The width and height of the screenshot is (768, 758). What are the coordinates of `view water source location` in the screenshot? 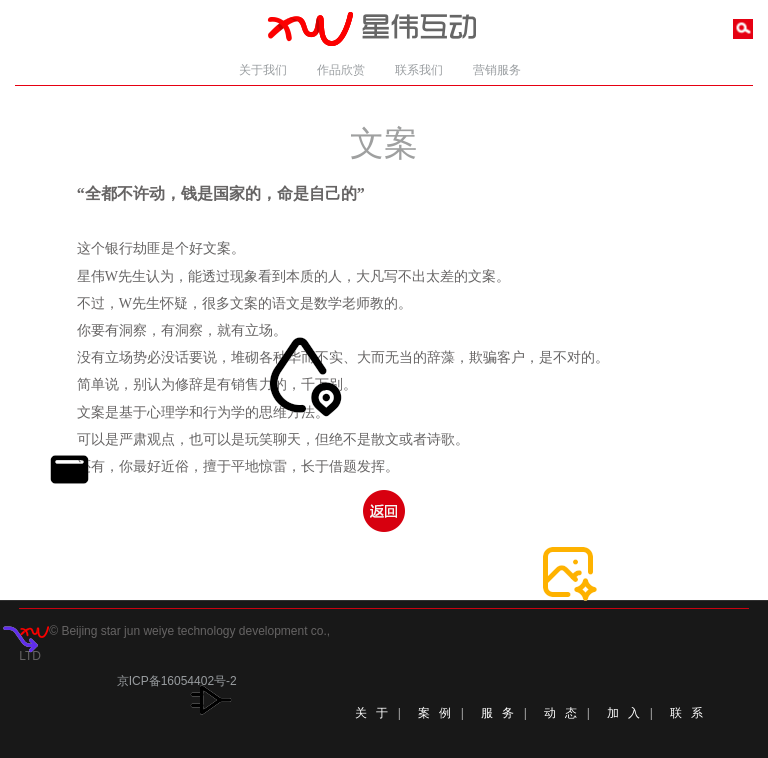 It's located at (300, 375).